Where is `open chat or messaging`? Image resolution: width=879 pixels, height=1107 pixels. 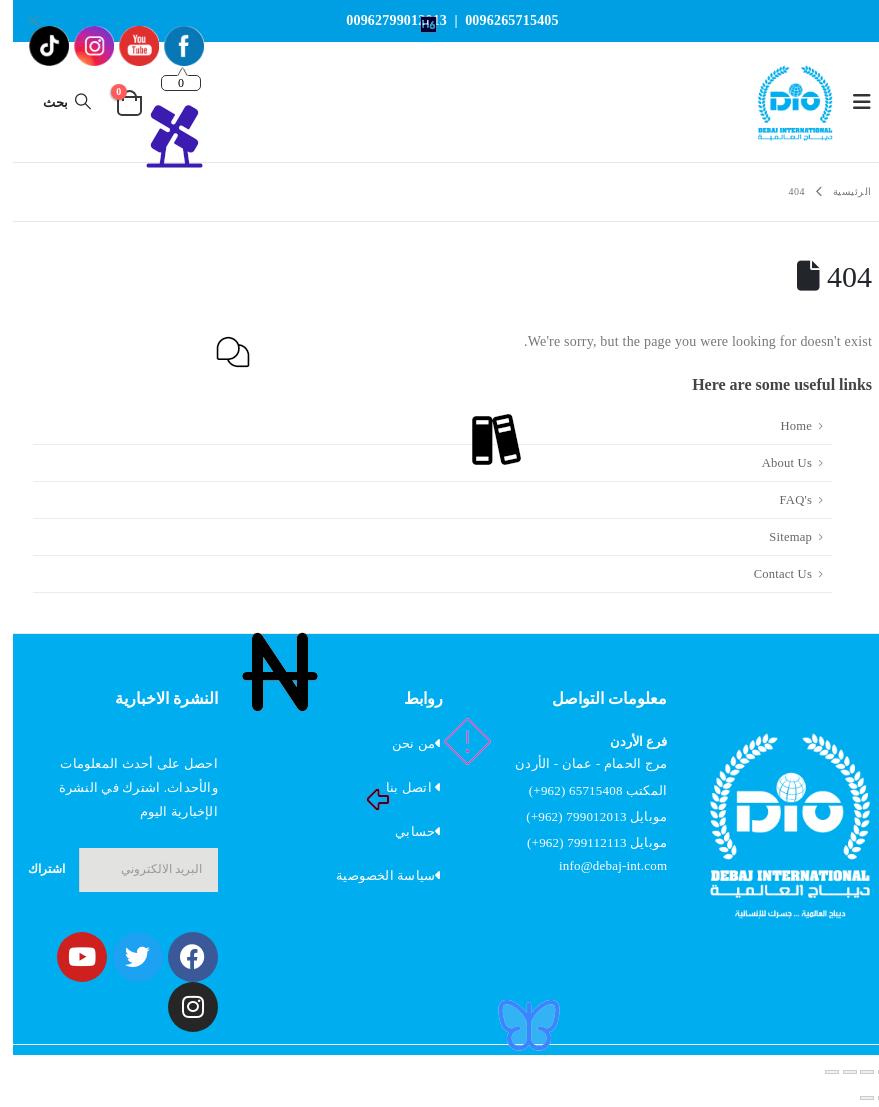
open chat or messaging is located at coordinates (233, 352).